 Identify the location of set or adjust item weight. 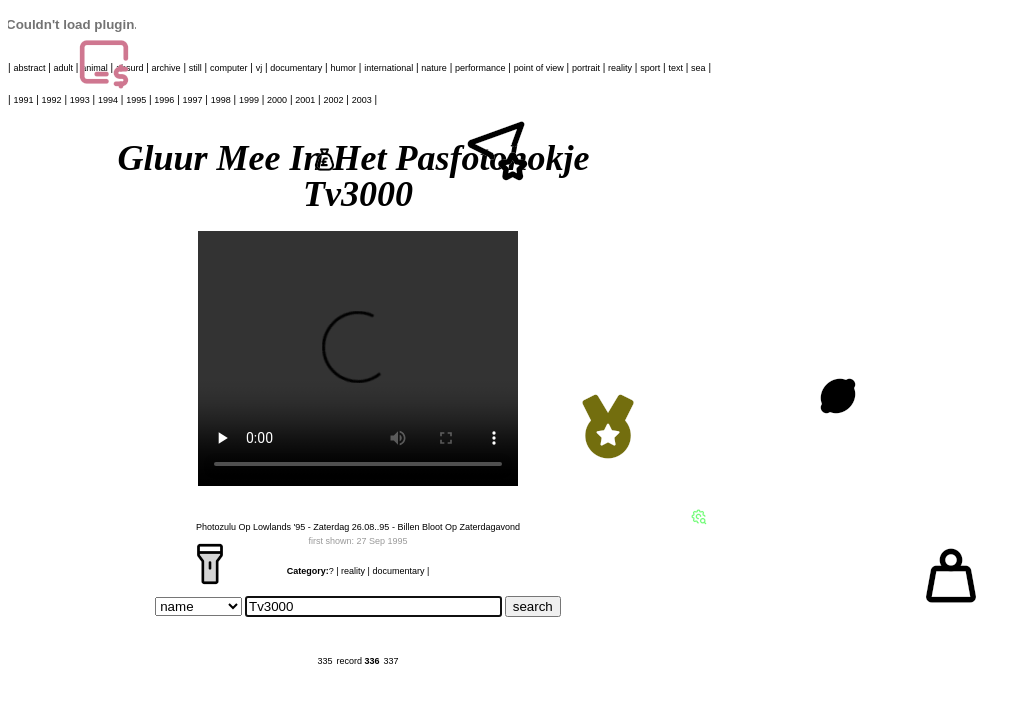
(951, 577).